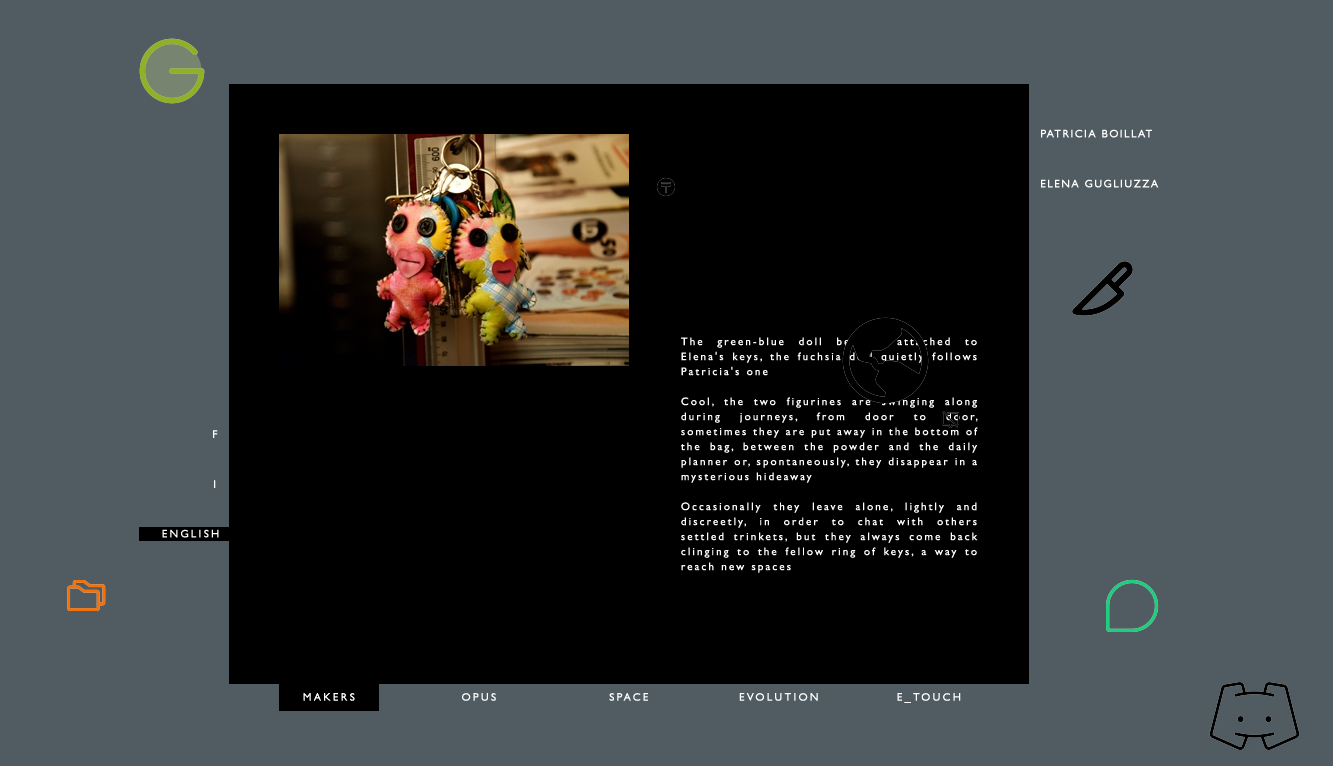 The image size is (1333, 766). Describe the element at coordinates (885, 360) in the screenshot. I see `switch to western hemisphere region` at that location.